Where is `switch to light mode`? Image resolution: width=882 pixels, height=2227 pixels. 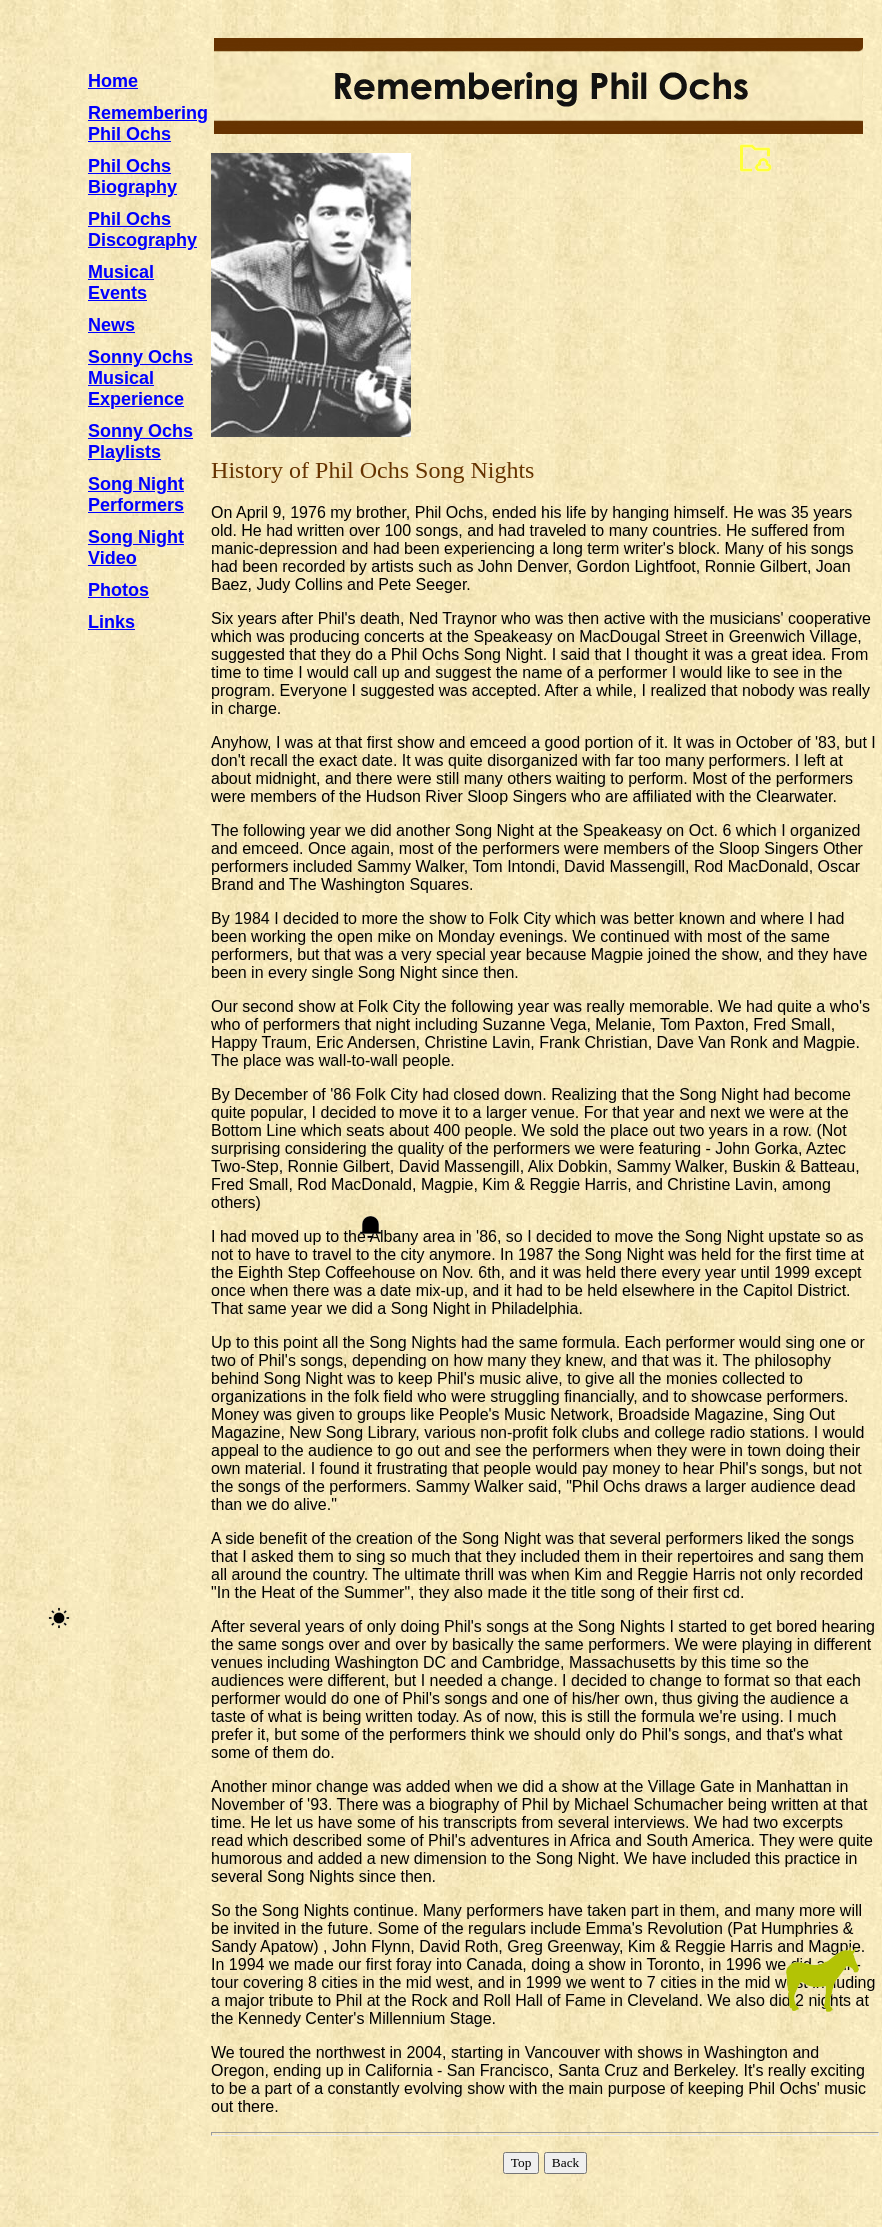 switch to light mode is located at coordinates (59, 1618).